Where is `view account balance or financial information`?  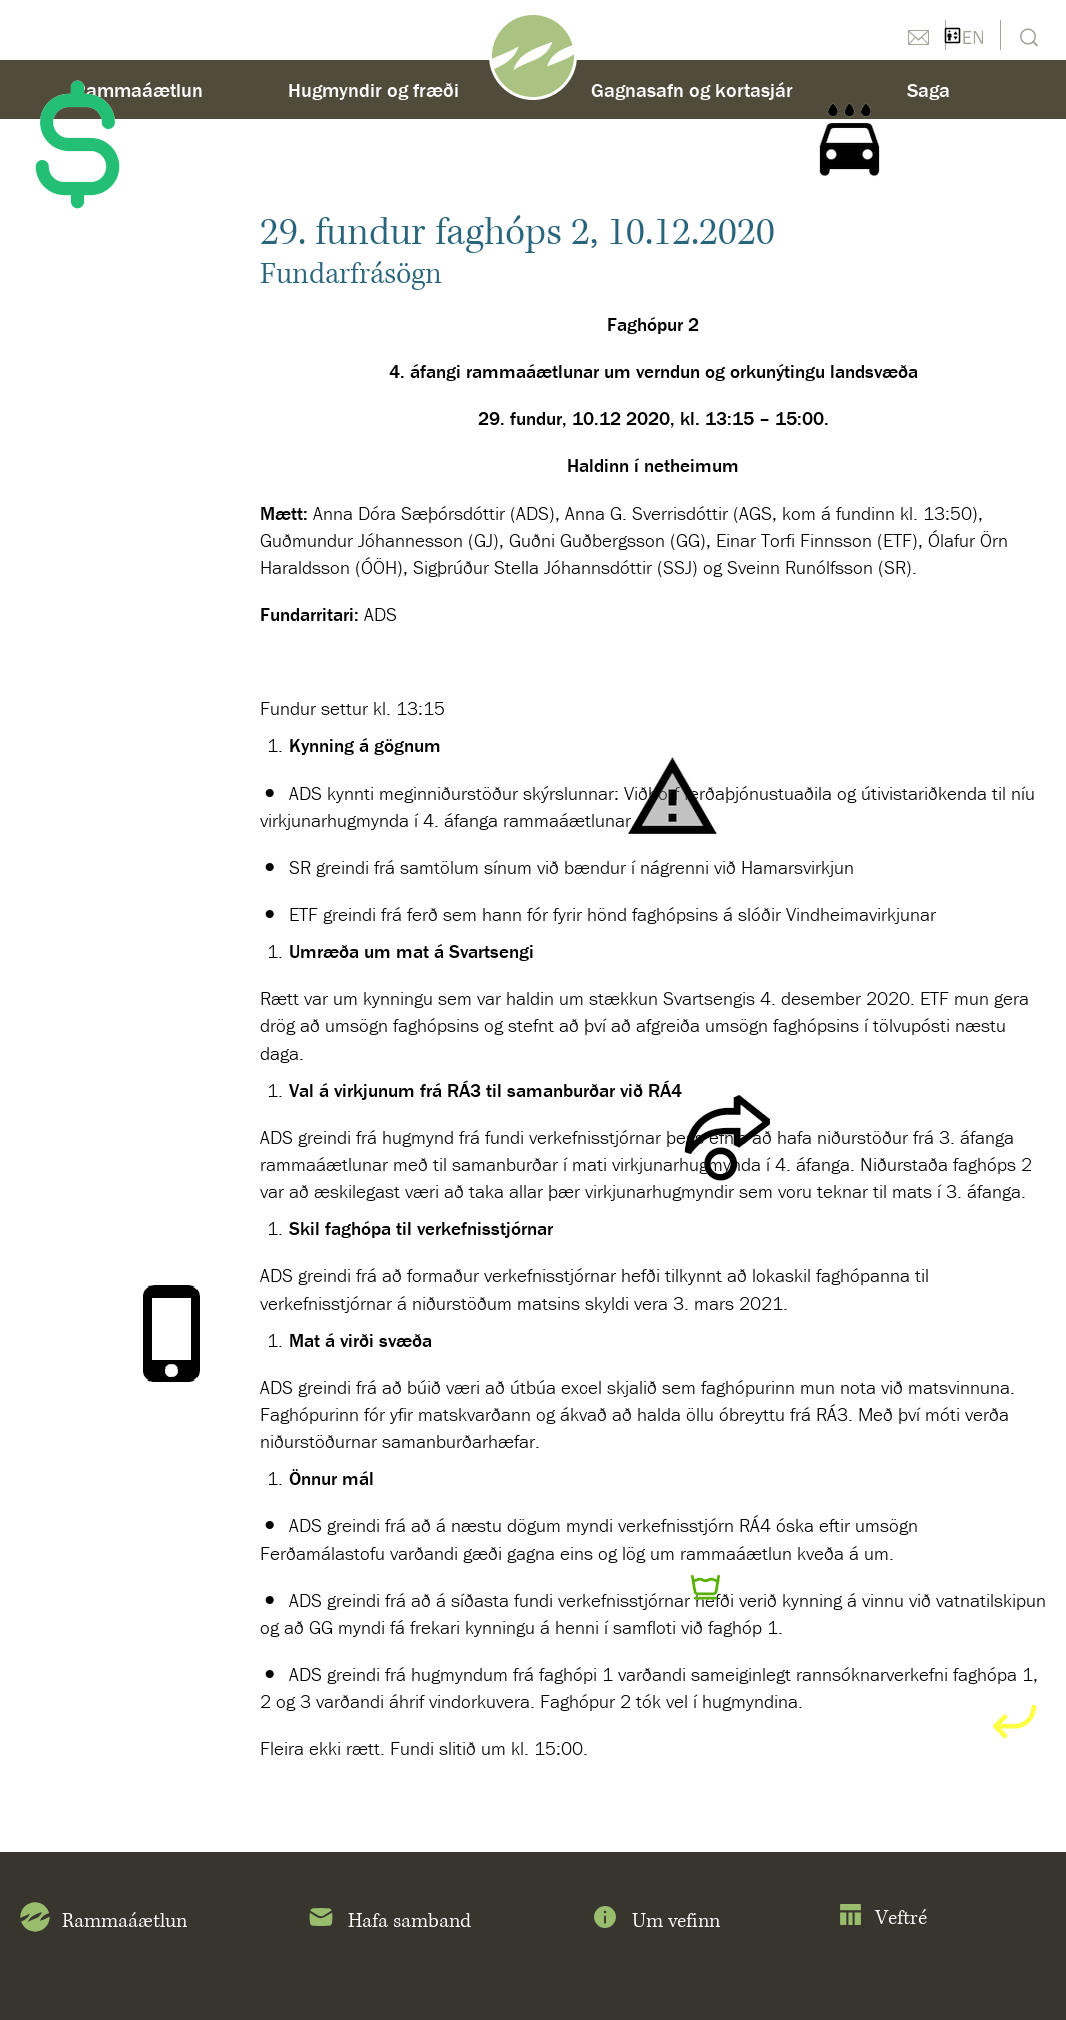
view account balance or financial information is located at coordinates (77, 144).